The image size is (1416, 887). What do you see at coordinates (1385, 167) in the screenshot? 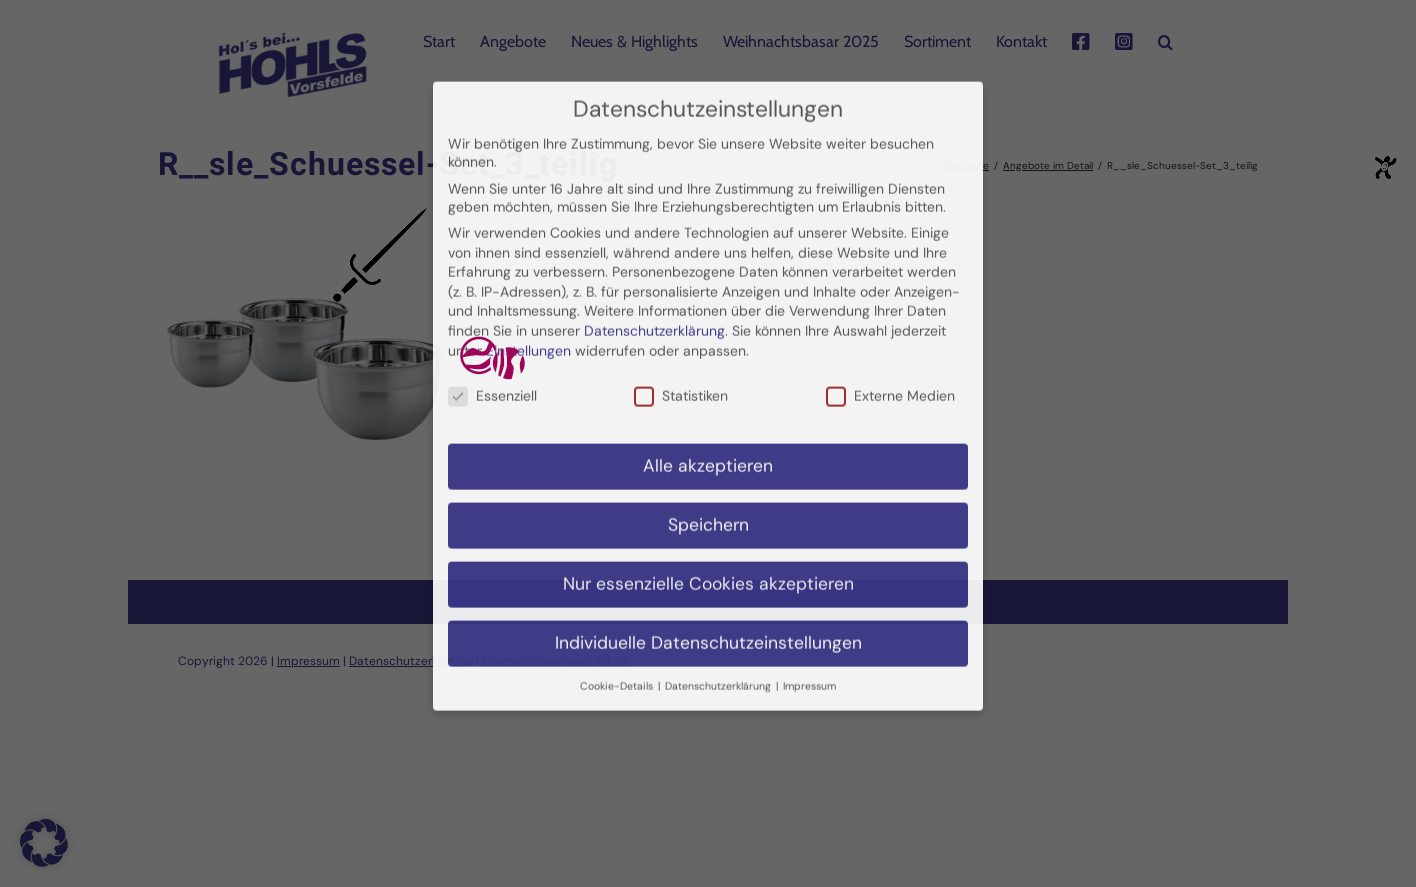
I see `select a practice target or training dummy` at bounding box center [1385, 167].